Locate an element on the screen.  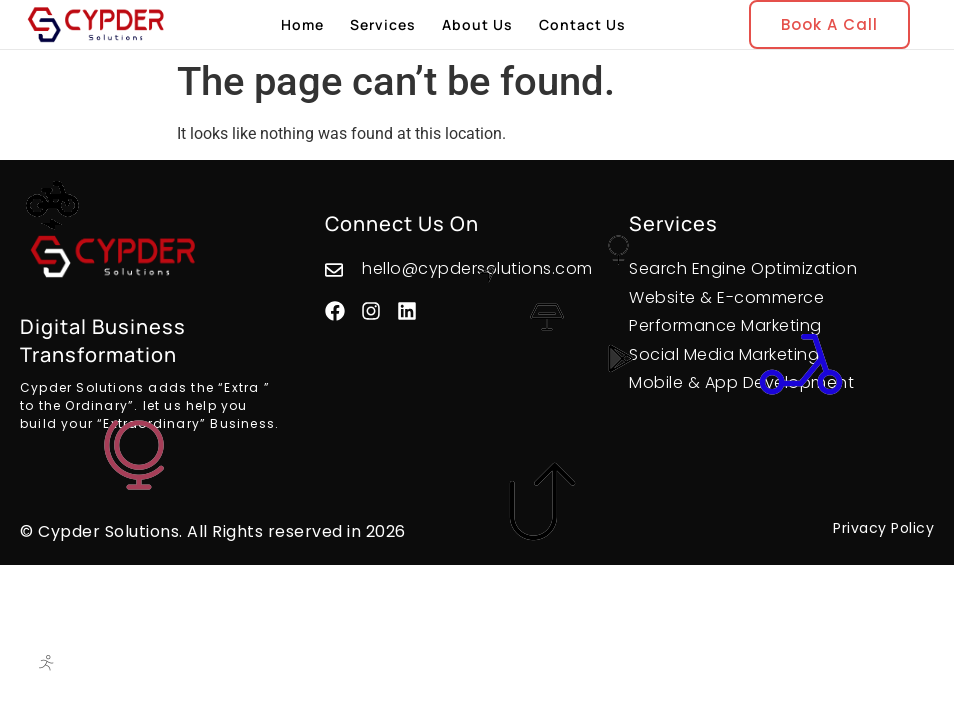
select scooter as transportation mode is located at coordinates (801, 367).